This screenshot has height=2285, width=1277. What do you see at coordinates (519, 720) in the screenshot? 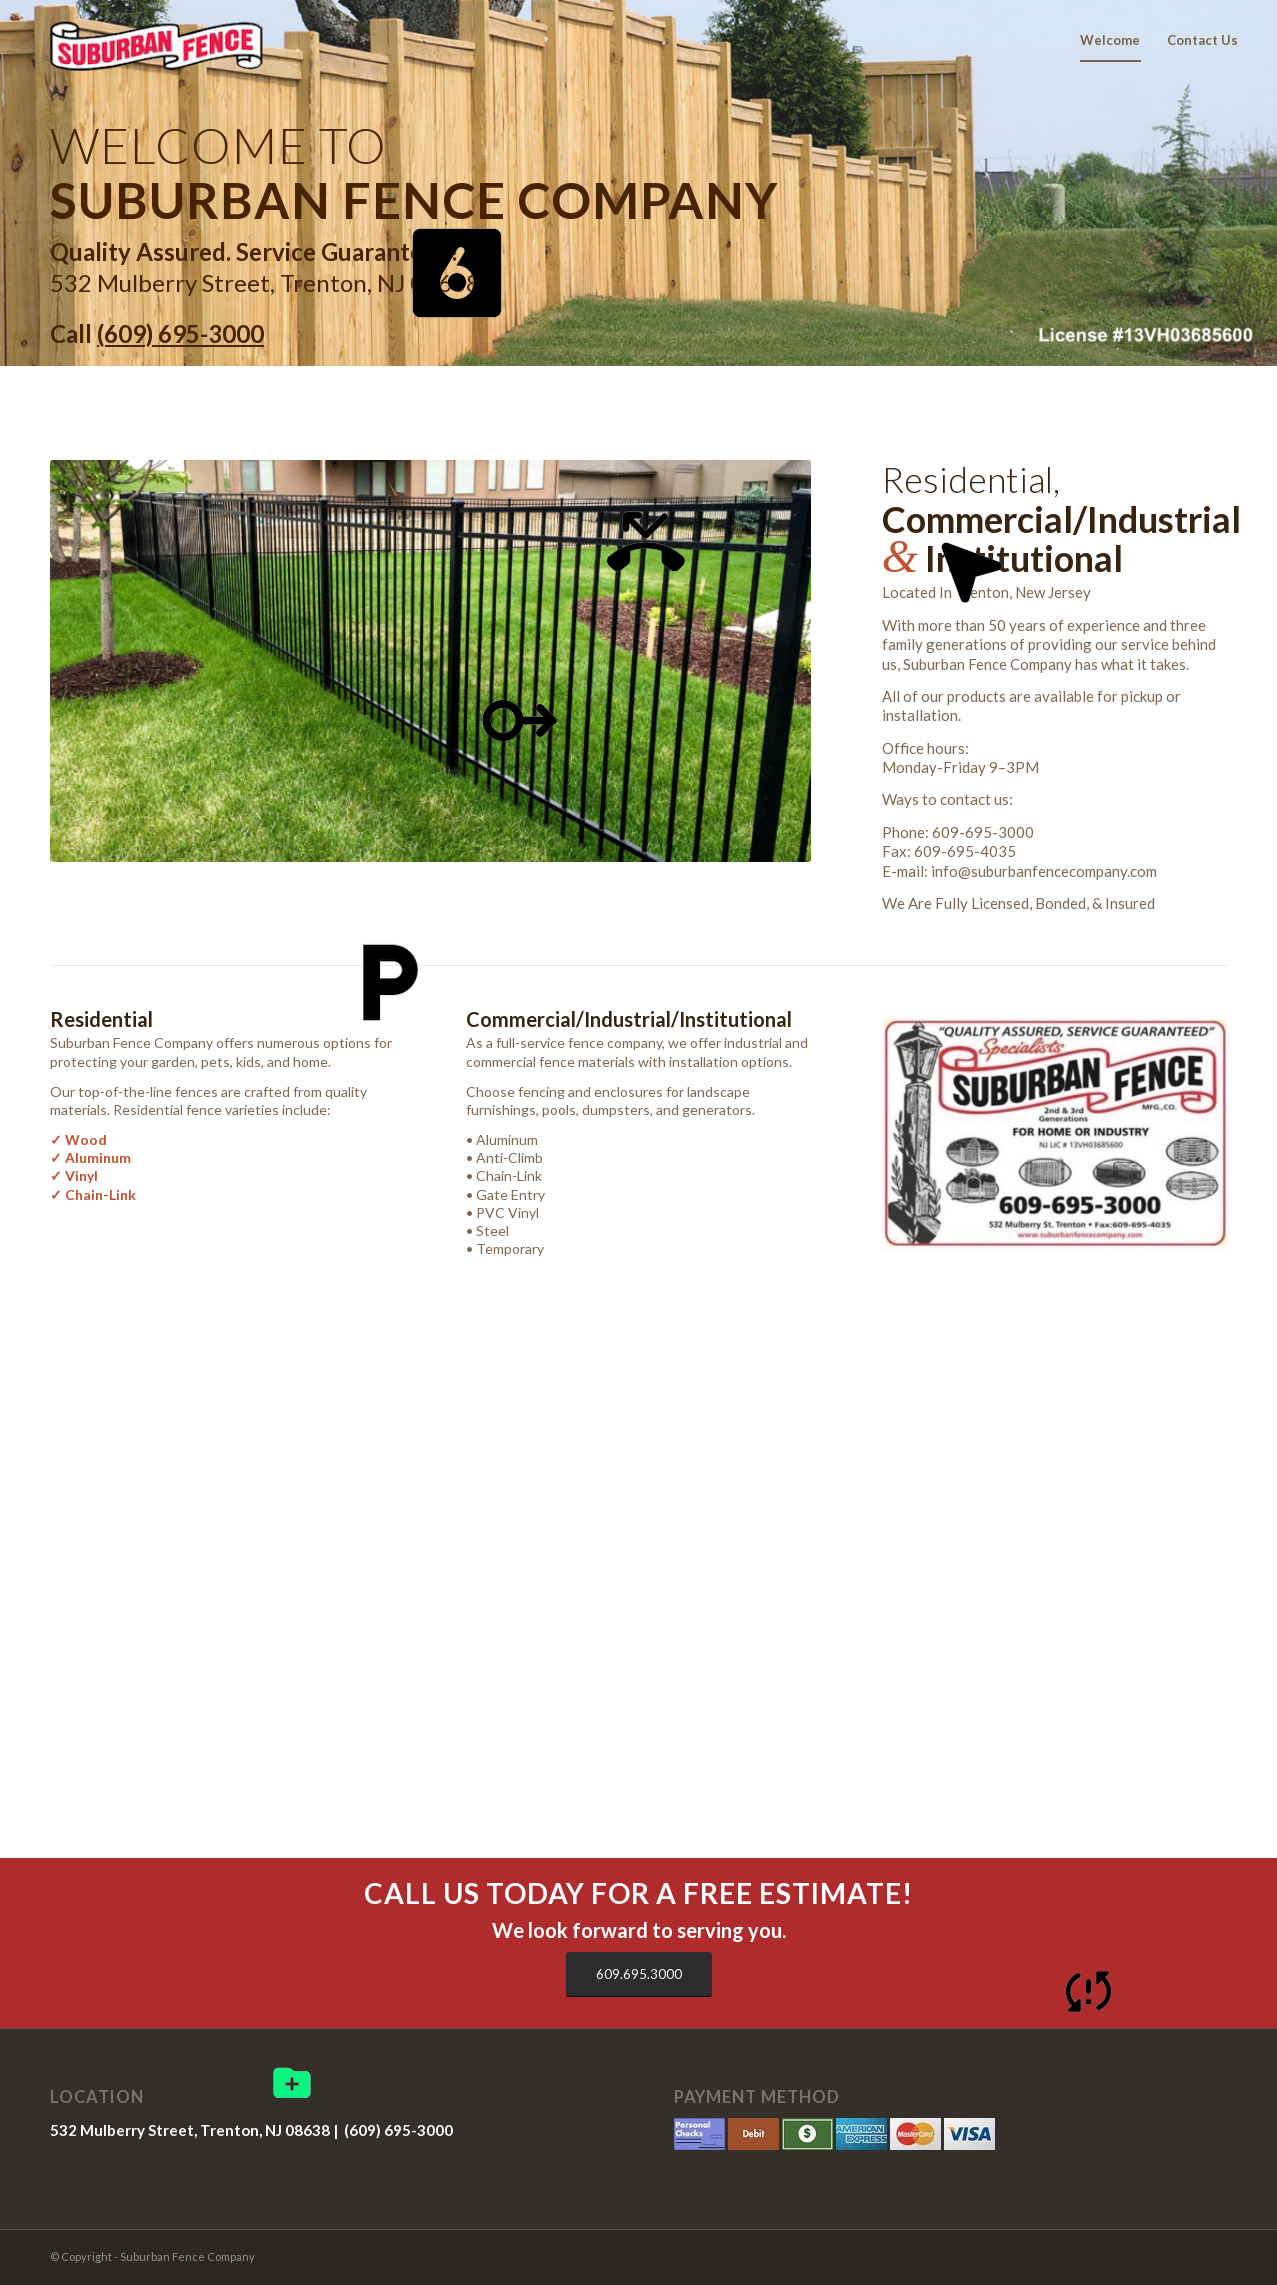
I see `swipe right to continue or proceed` at bounding box center [519, 720].